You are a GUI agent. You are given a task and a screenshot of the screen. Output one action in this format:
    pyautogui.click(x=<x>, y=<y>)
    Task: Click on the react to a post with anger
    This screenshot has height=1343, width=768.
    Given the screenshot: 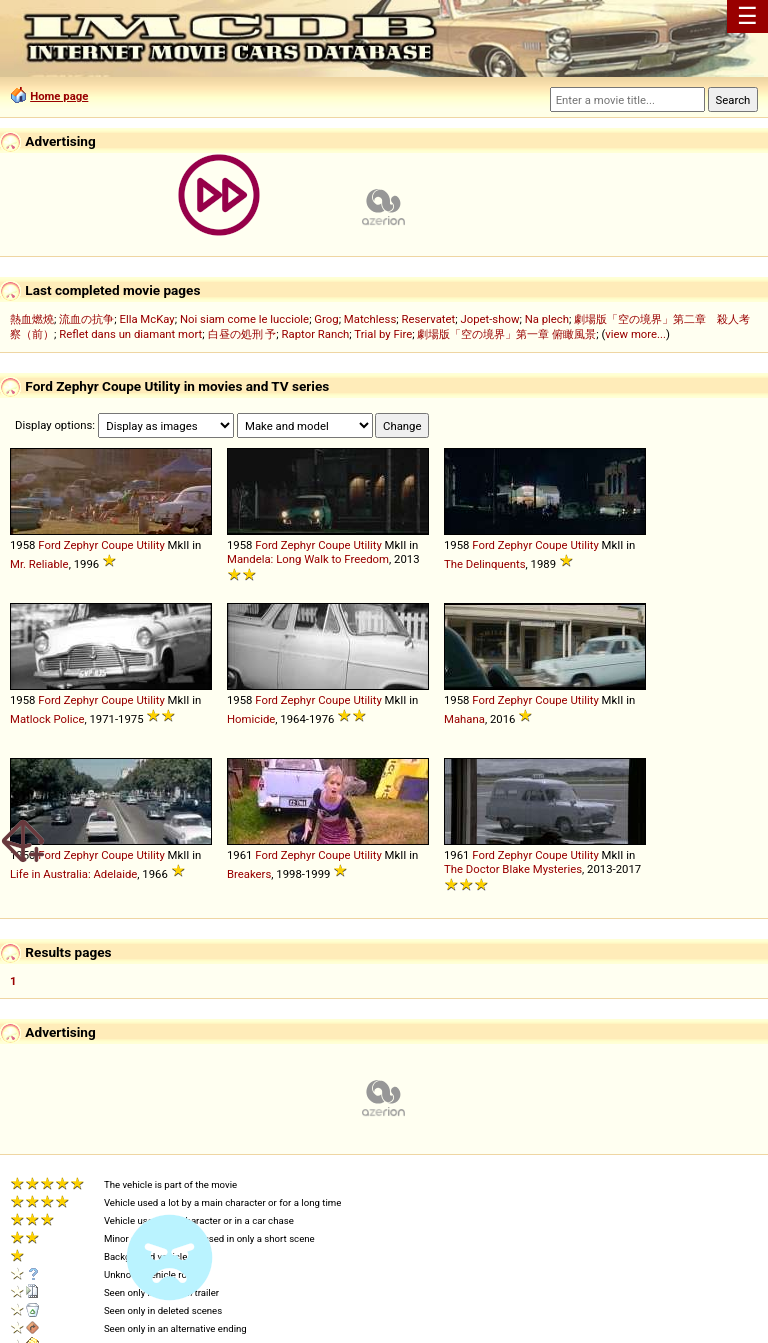 What is the action you would take?
    pyautogui.click(x=169, y=1257)
    